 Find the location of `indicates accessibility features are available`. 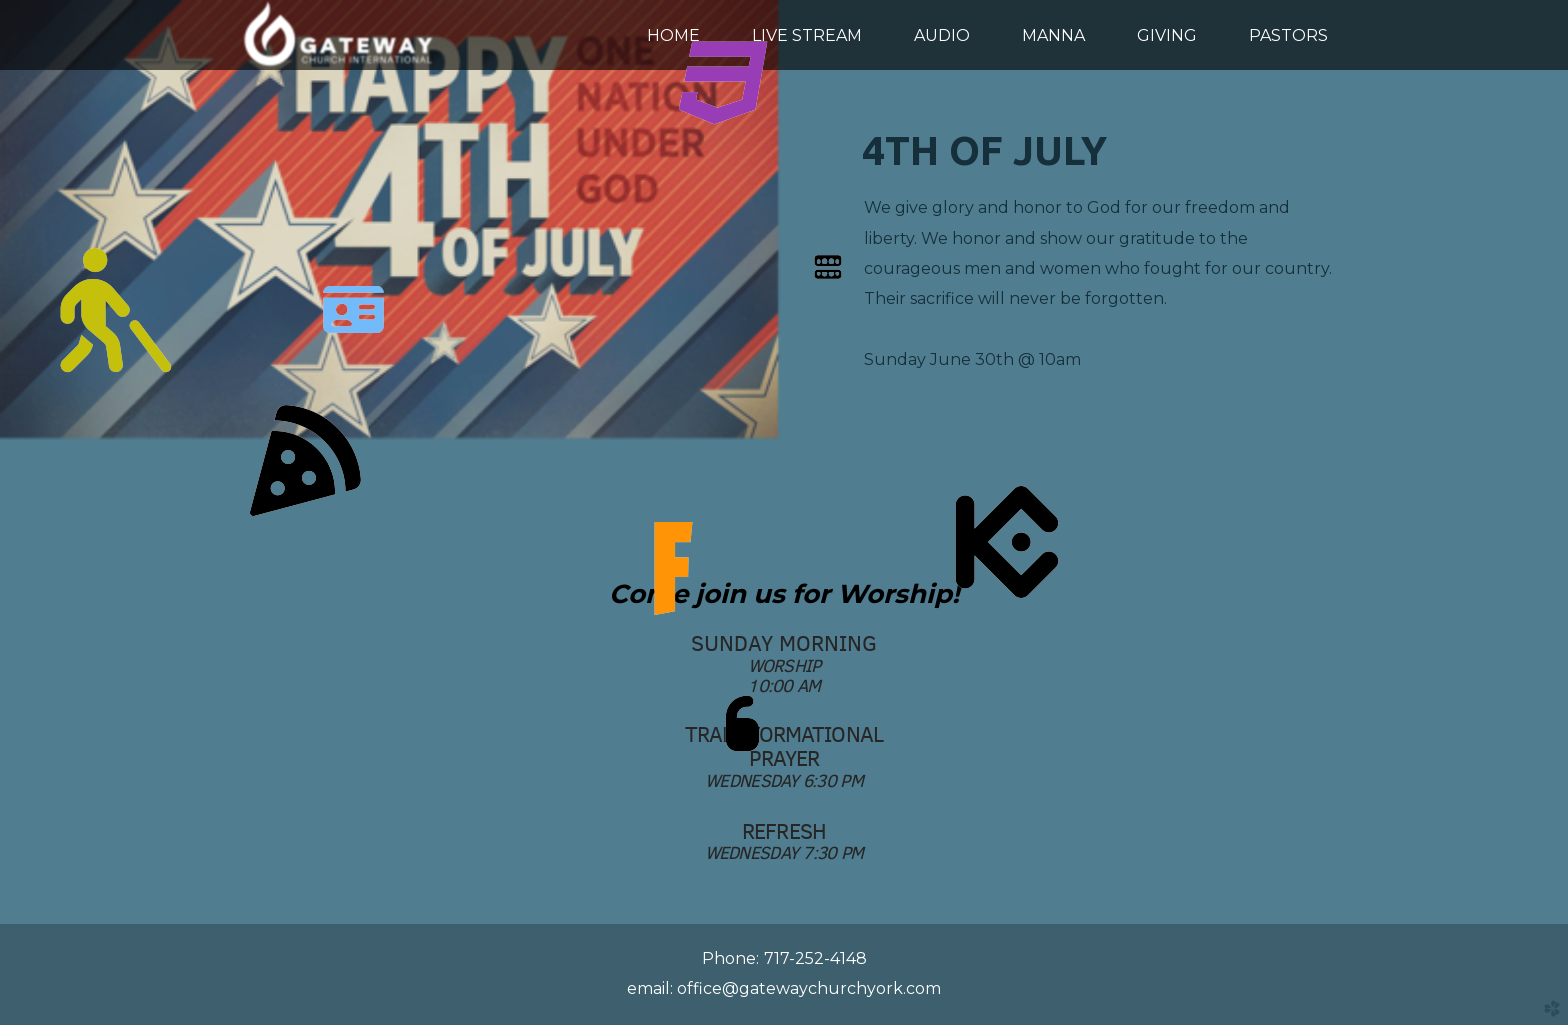

indicates accessibility features are available is located at coordinates (109, 310).